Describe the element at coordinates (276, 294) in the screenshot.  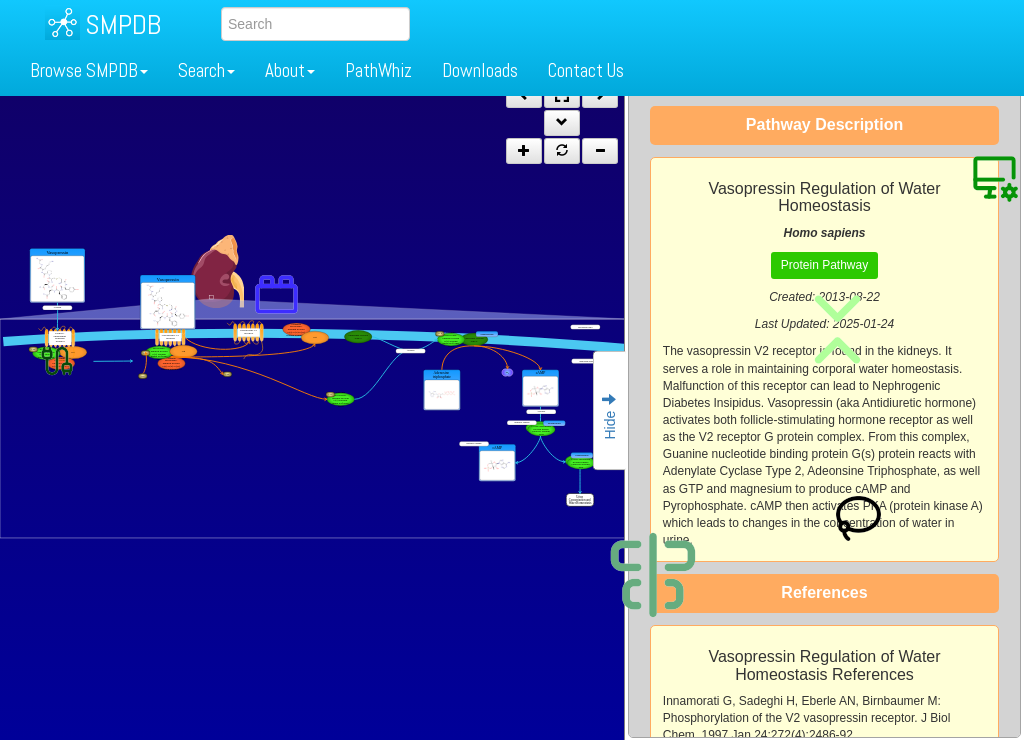
I see `access building blocks or modular components` at that location.